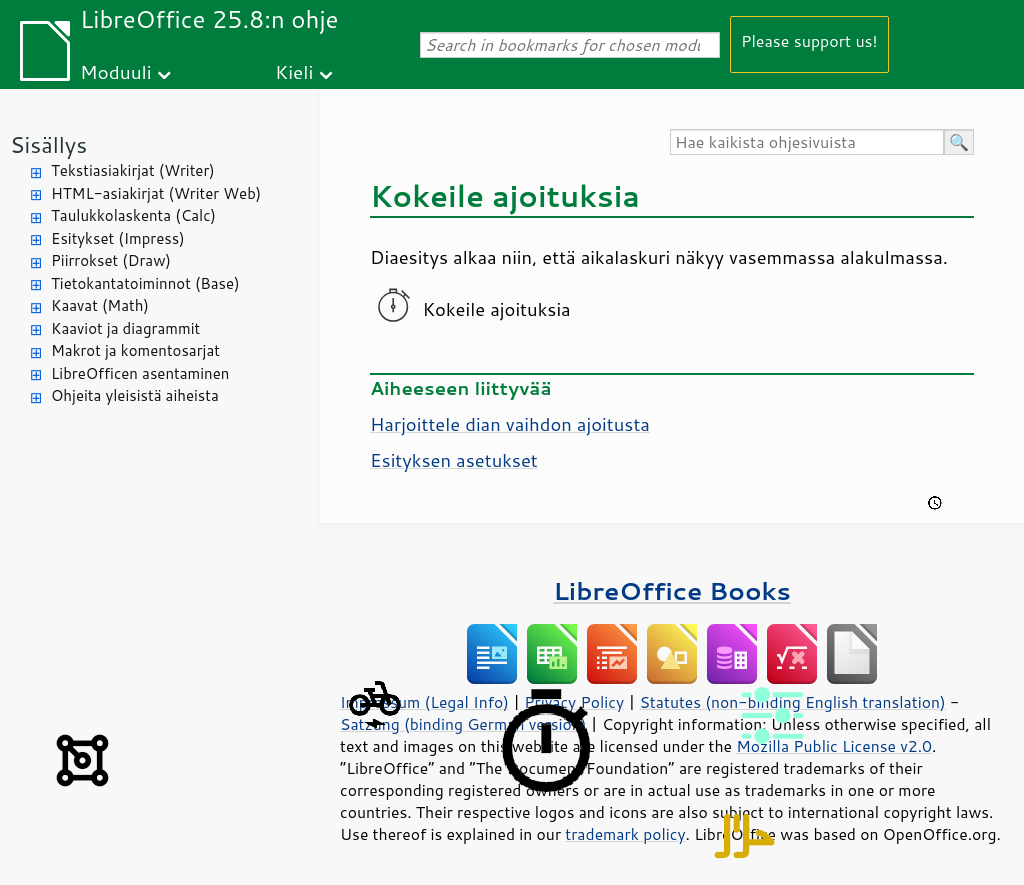  Describe the element at coordinates (743, 836) in the screenshot. I see `switch to arabic language` at that location.